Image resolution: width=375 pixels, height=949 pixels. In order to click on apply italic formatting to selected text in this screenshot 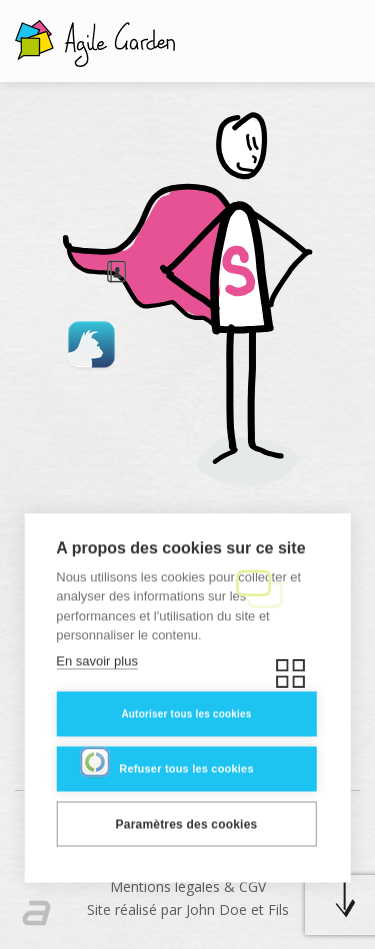, I will do `click(38, 913)`.